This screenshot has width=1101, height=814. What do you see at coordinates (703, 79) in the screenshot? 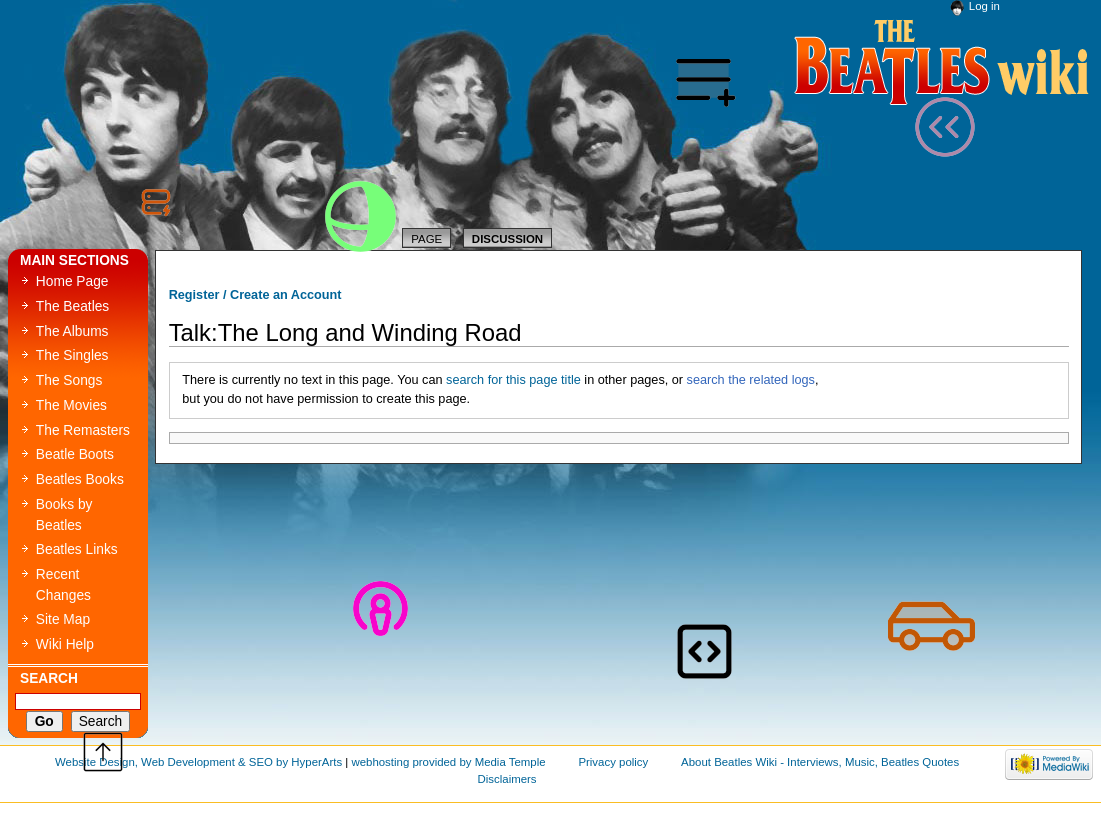
I see `add a new item to the list` at bounding box center [703, 79].